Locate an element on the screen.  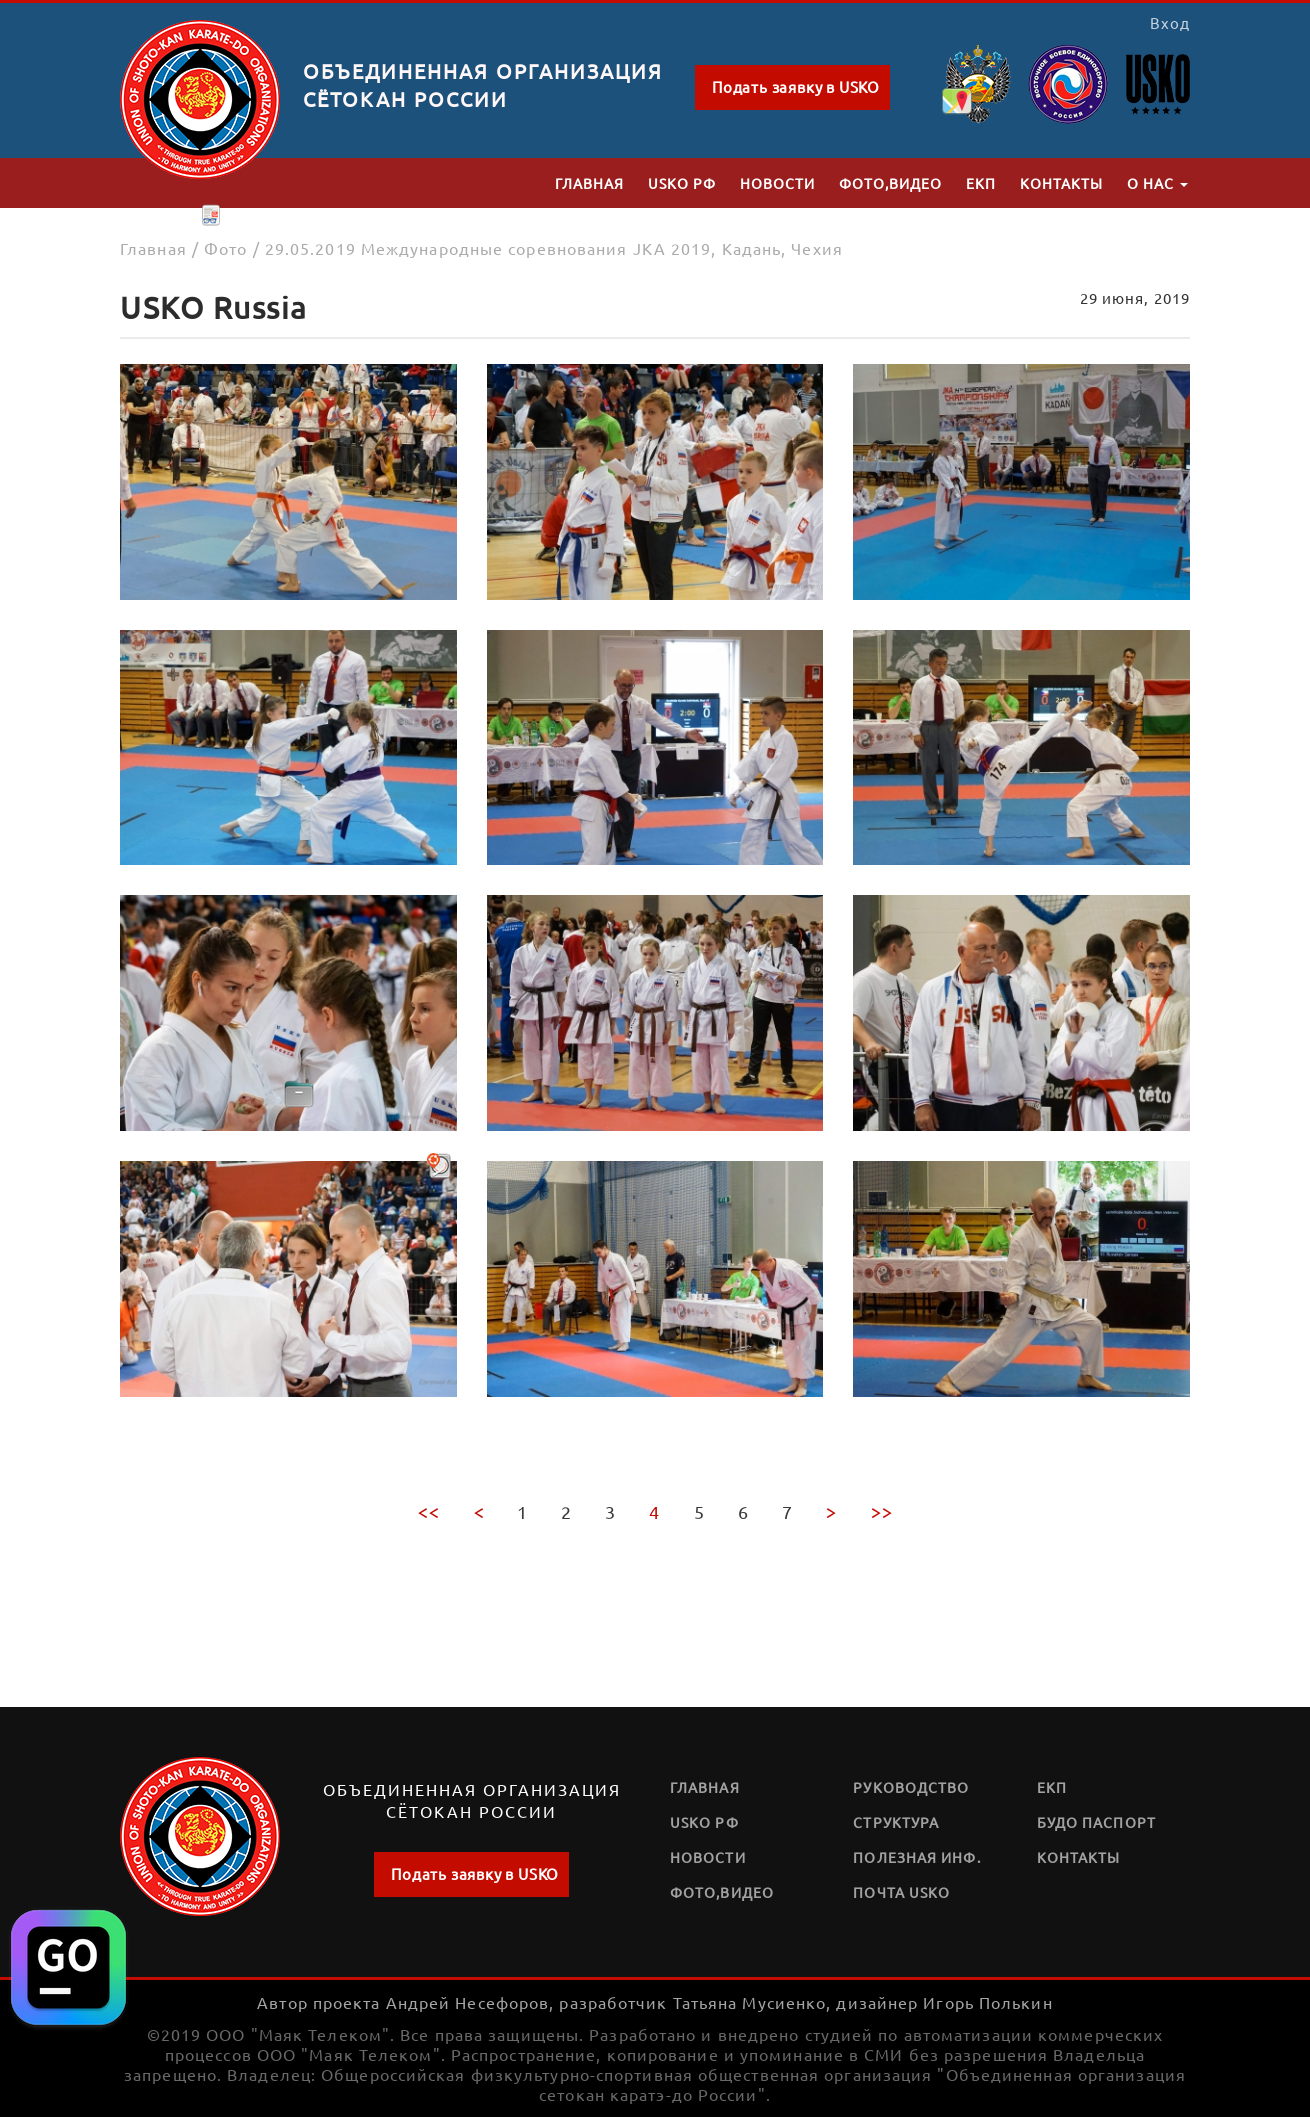
launch the ubiquity ubuntu installer is located at coordinates (440, 1166).